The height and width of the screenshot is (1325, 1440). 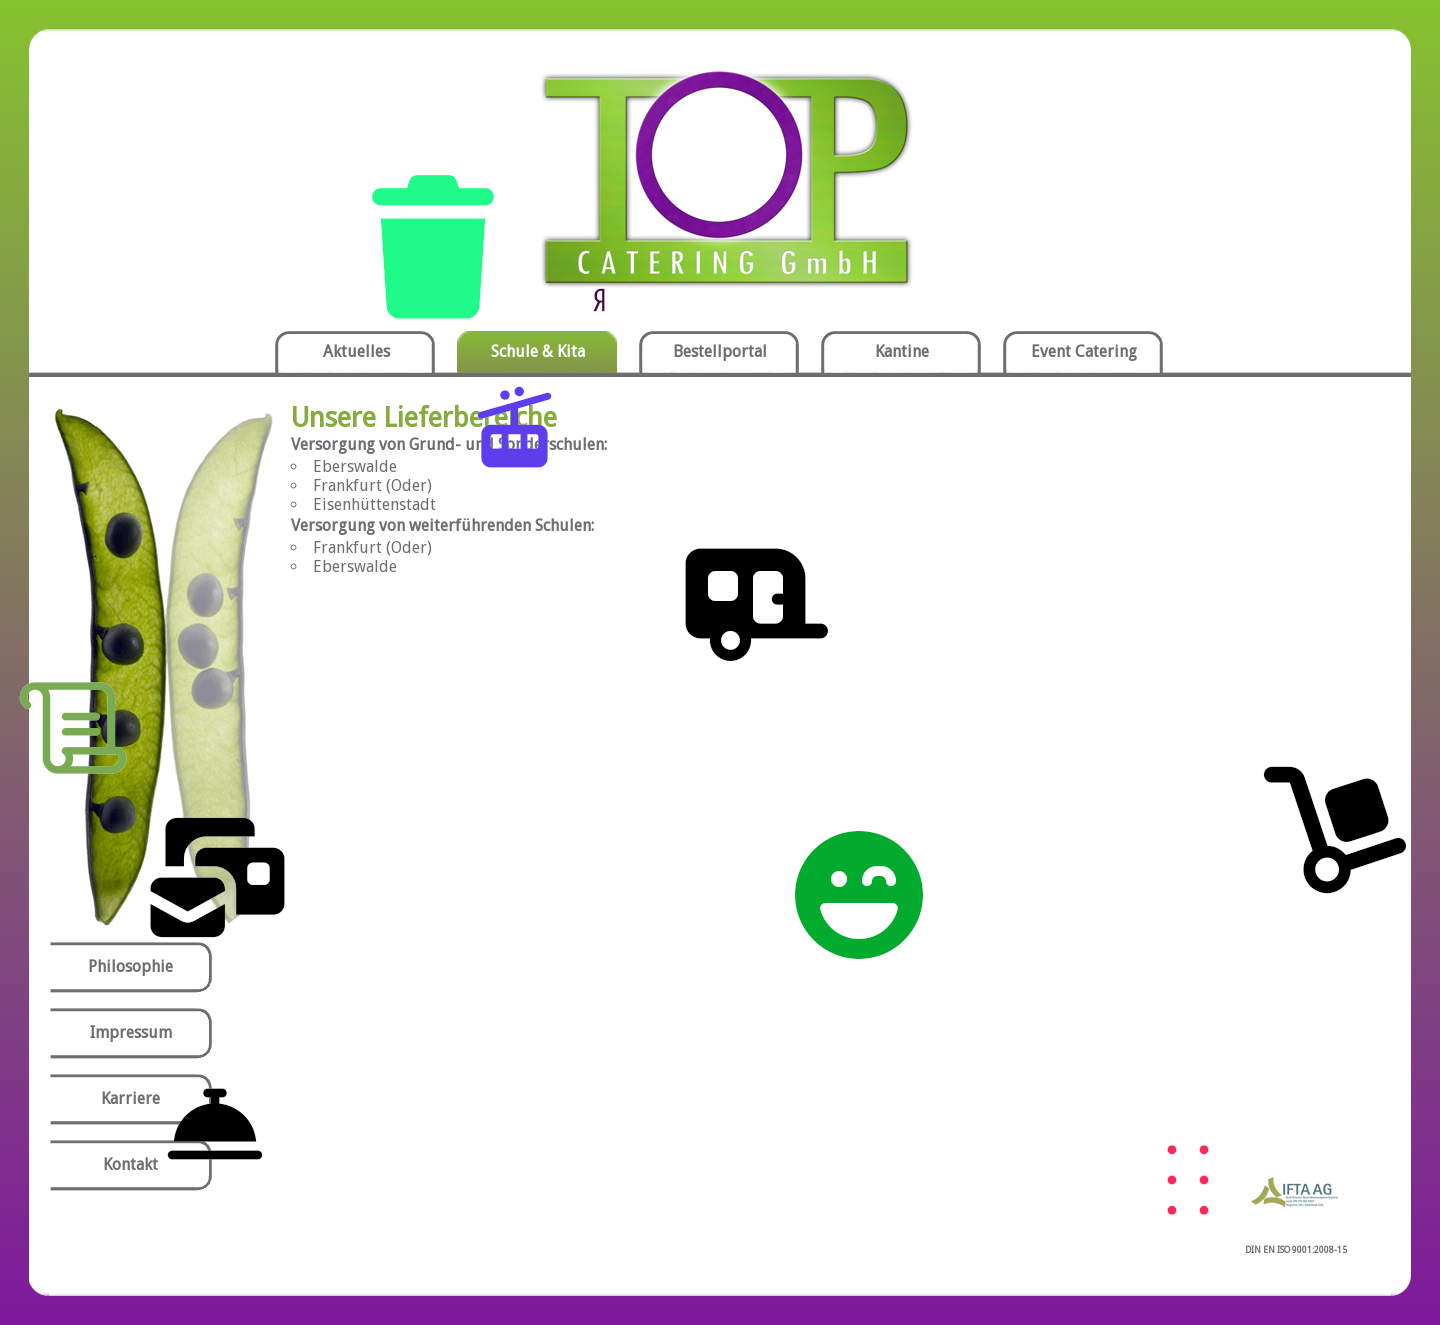 I want to click on browse caravan or RV rental options, so click(x=753, y=601).